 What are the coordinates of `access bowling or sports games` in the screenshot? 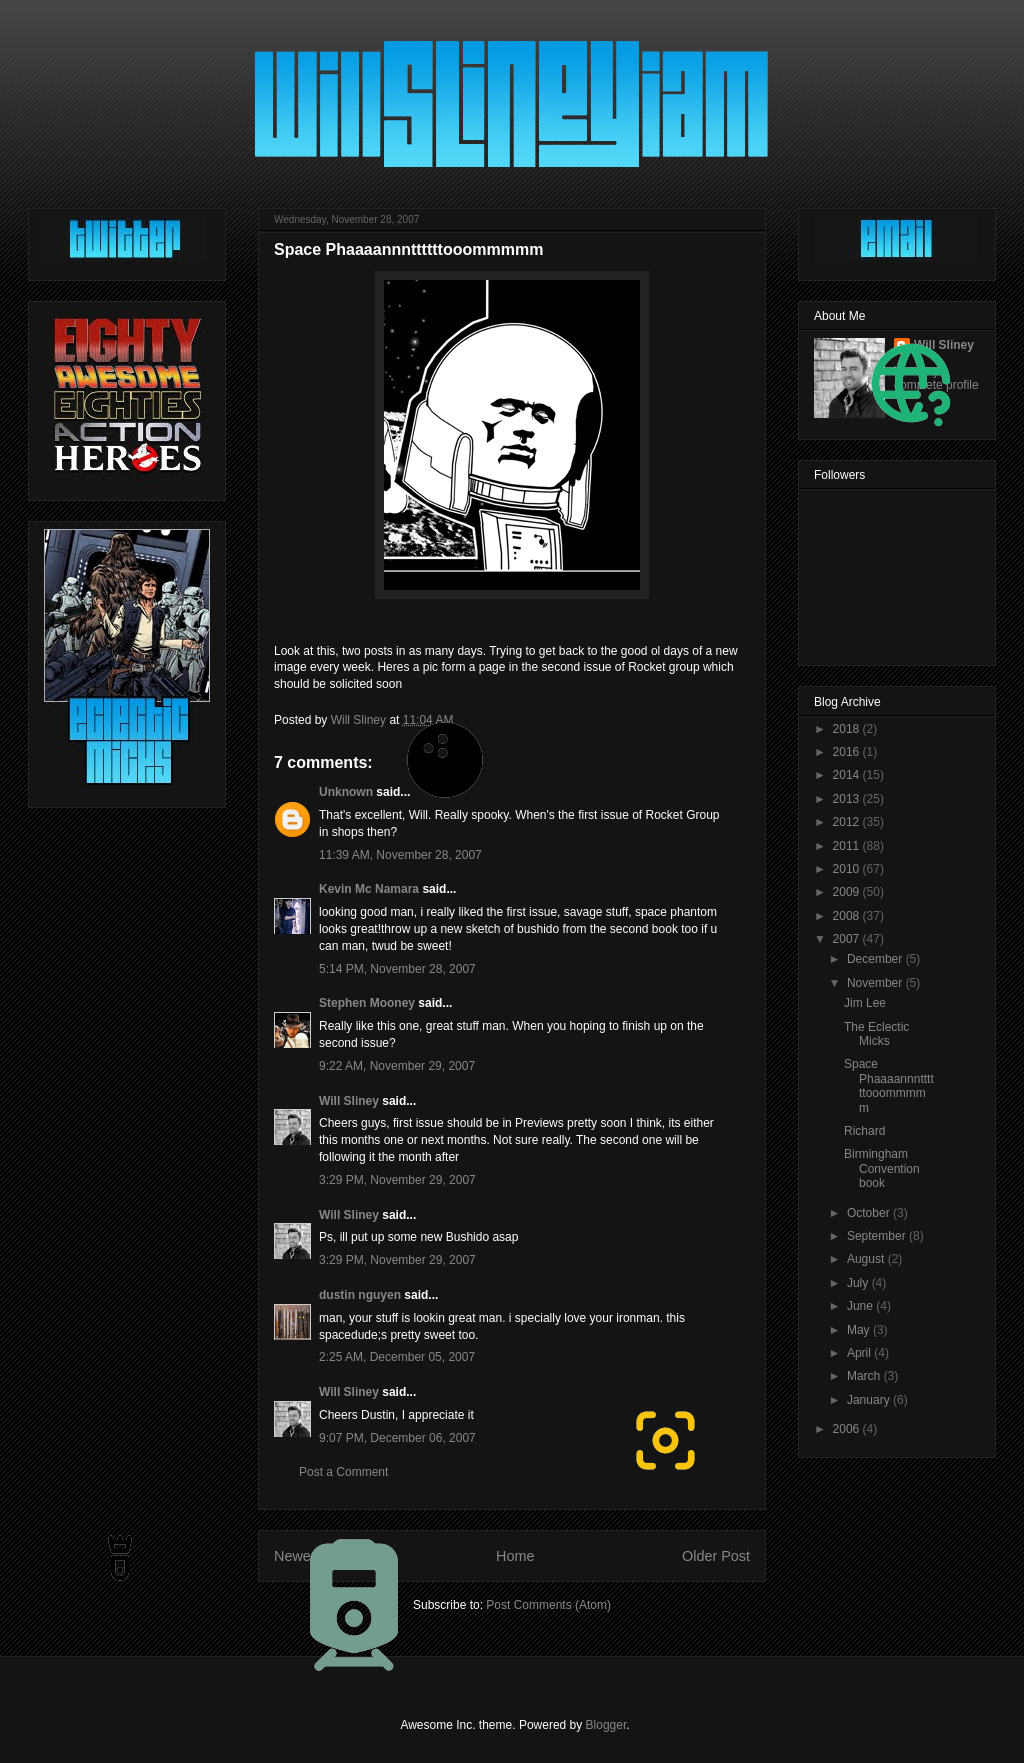 It's located at (445, 760).